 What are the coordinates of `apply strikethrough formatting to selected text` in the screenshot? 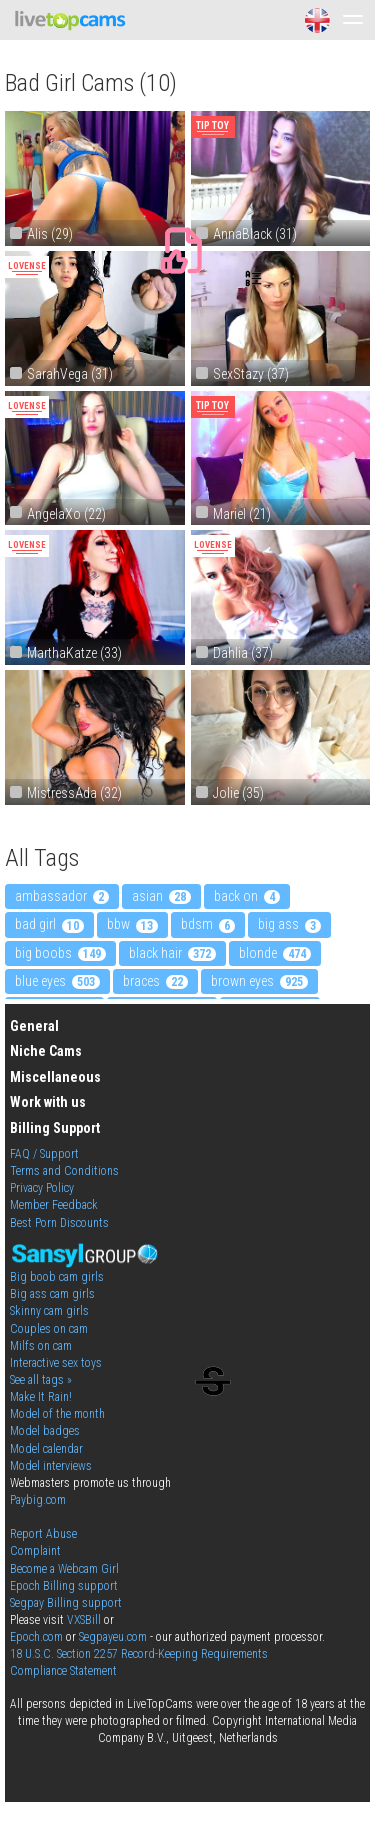 It's located at (213, 1384).